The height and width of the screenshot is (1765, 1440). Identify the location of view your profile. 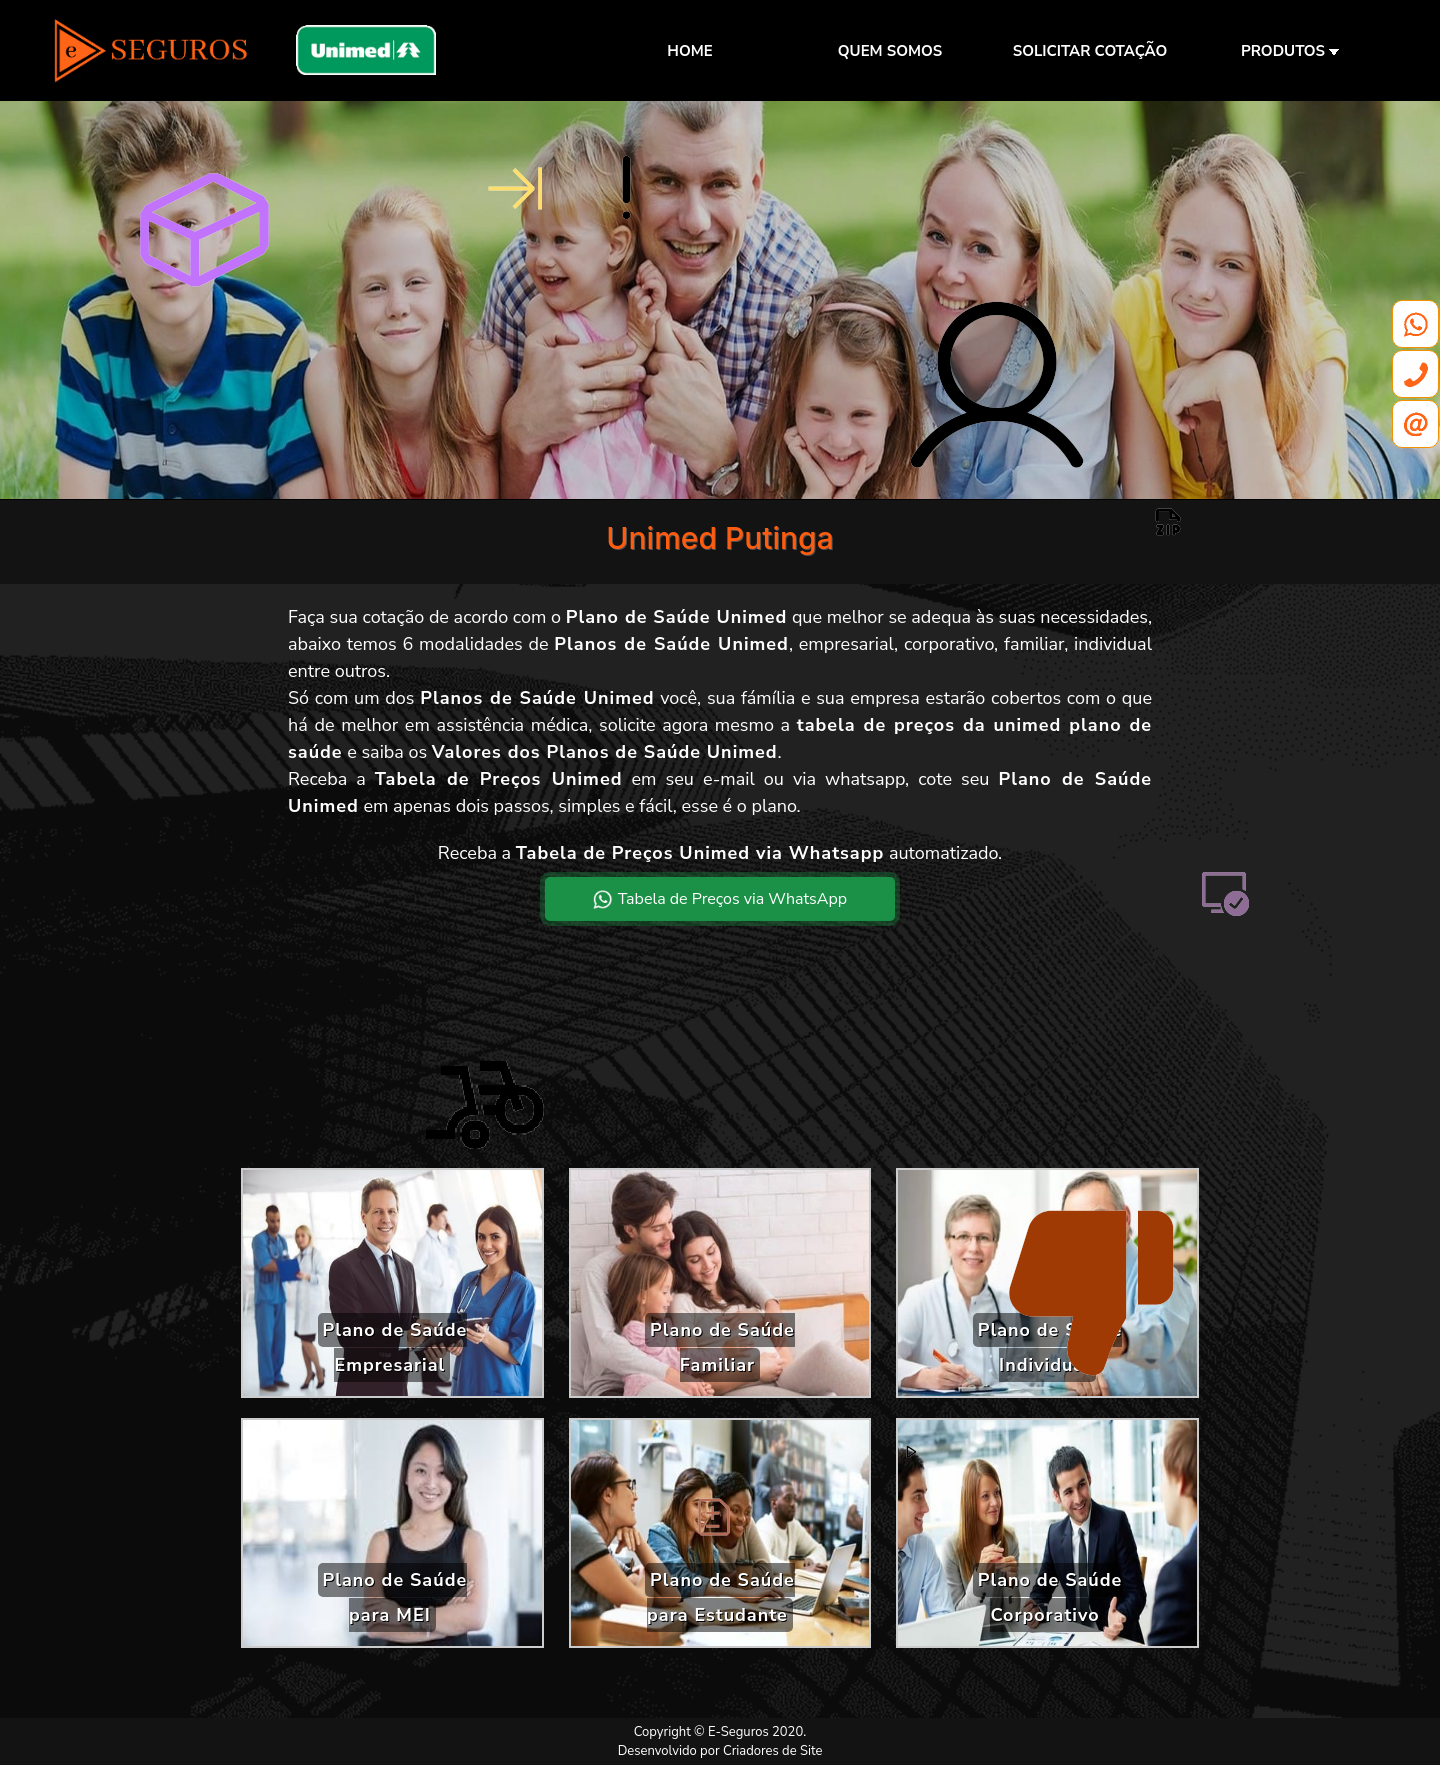
(997, 388).